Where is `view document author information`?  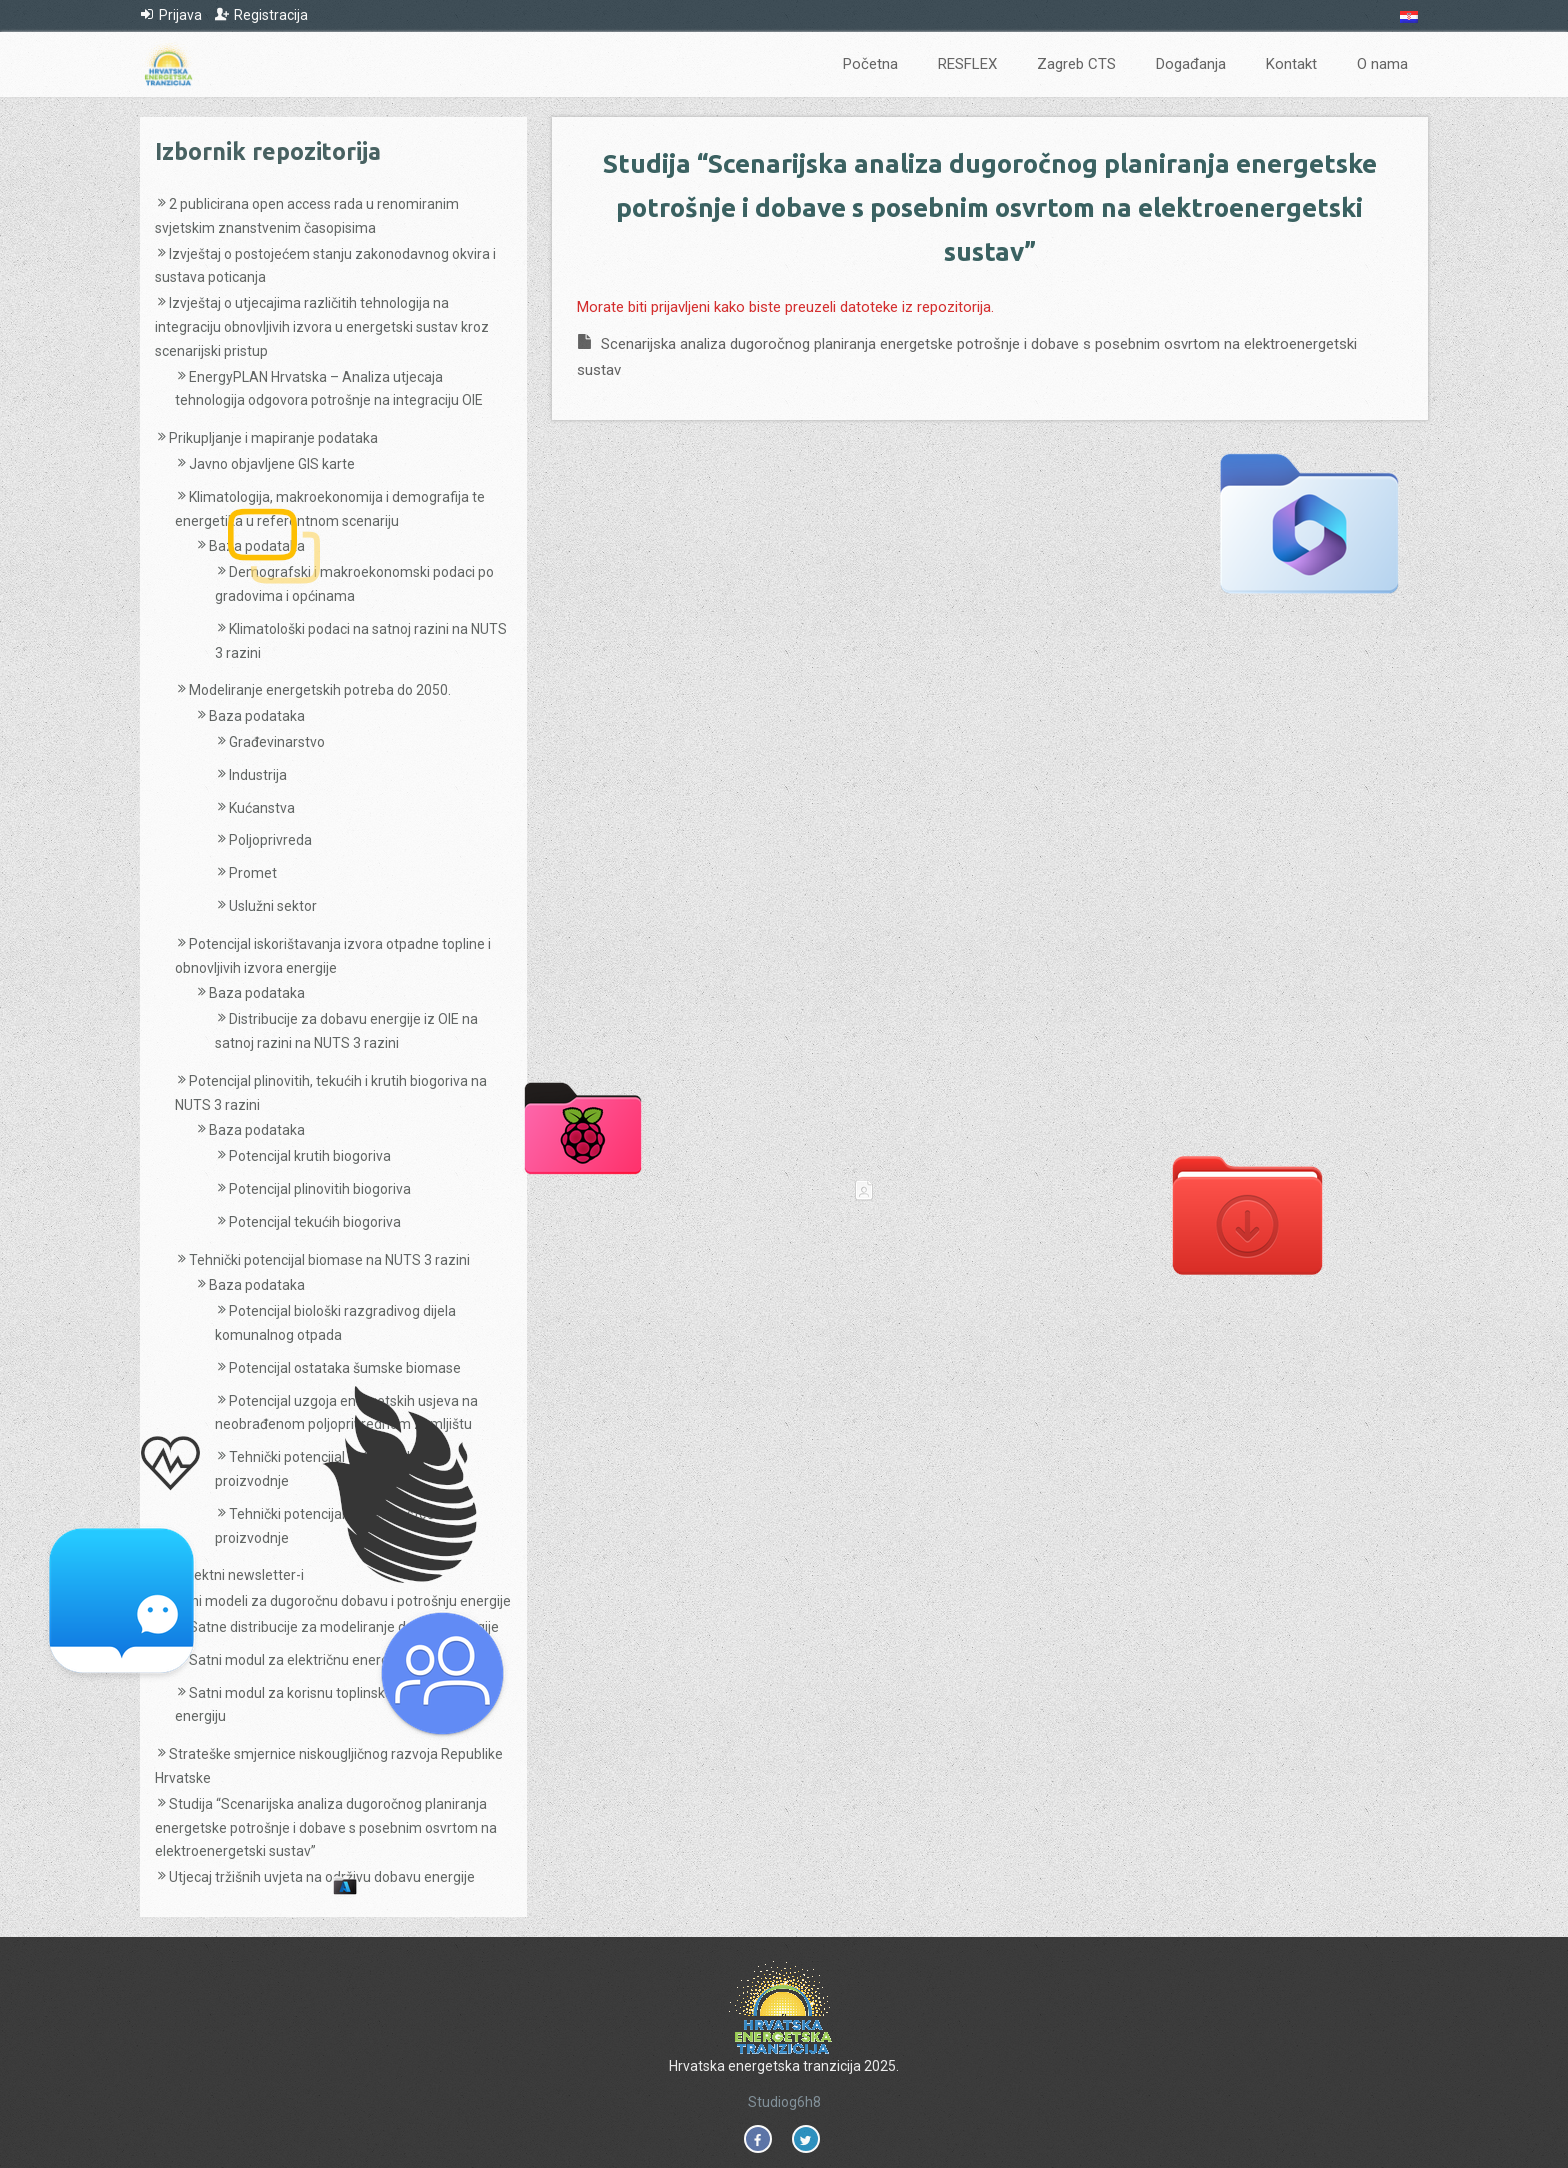 view document author information is located at coordinates (864, 1190).